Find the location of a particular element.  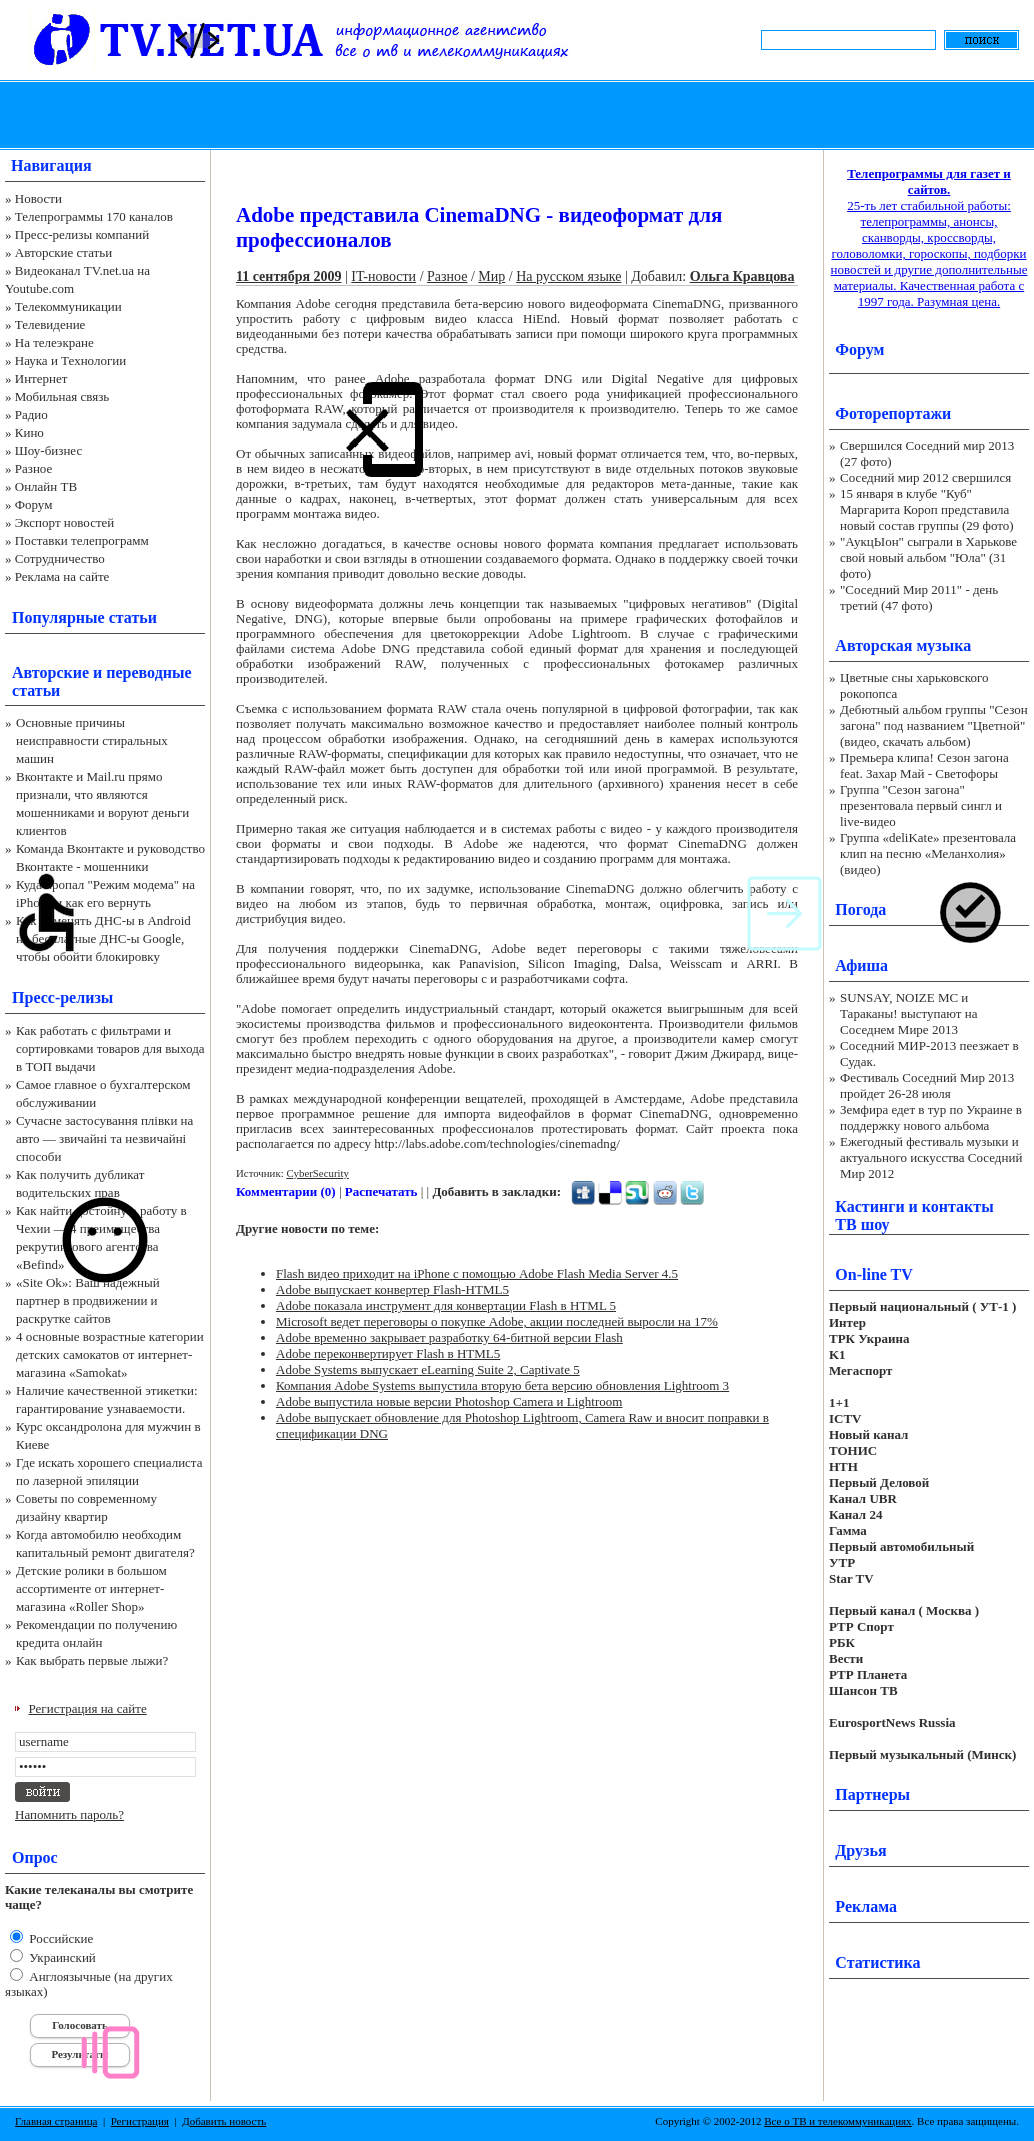

navigate to the next item or screen is located at coordinates (784, 913).